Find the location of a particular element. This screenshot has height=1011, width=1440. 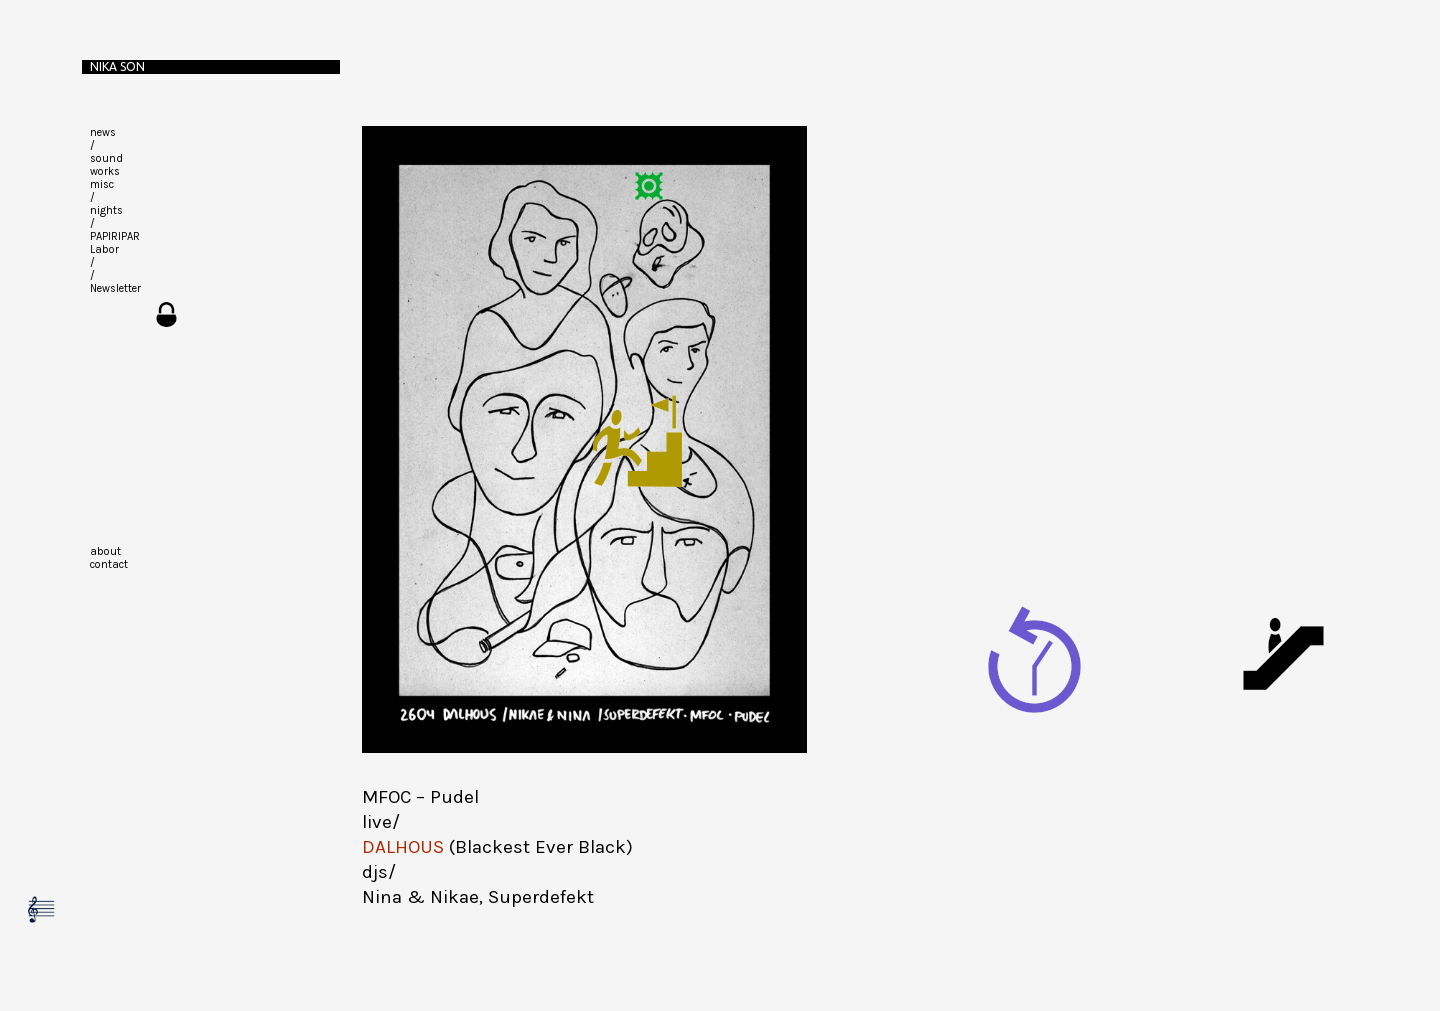

undo or revert to a previous state is located at coordinates (1034, 666).